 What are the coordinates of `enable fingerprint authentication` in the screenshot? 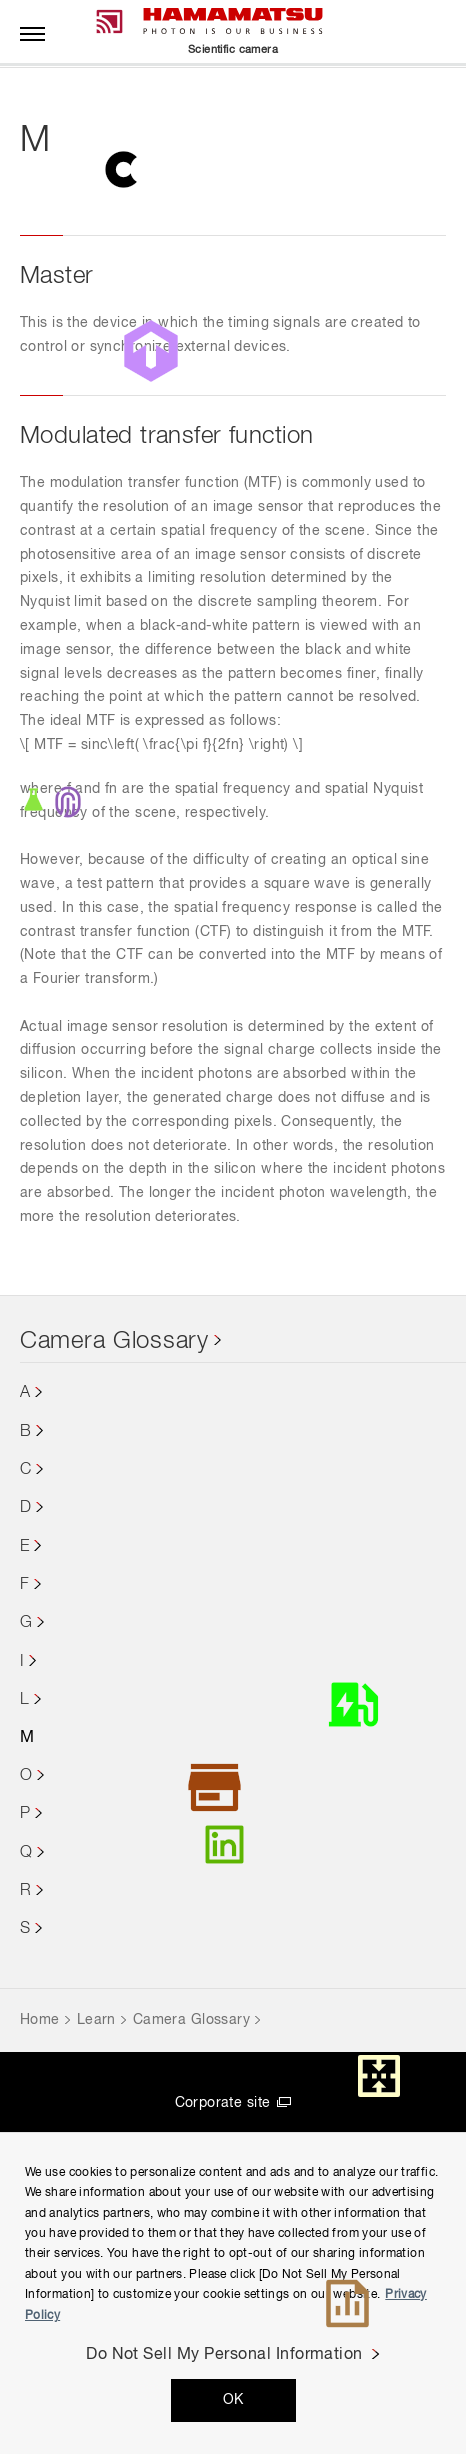 It's located at (68, 802).